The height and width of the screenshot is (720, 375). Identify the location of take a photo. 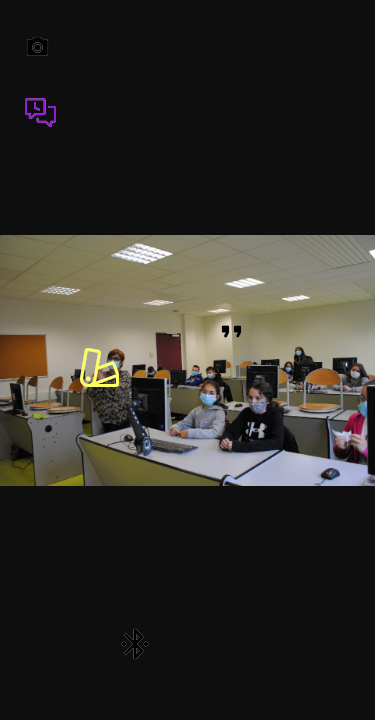
(37, 47).